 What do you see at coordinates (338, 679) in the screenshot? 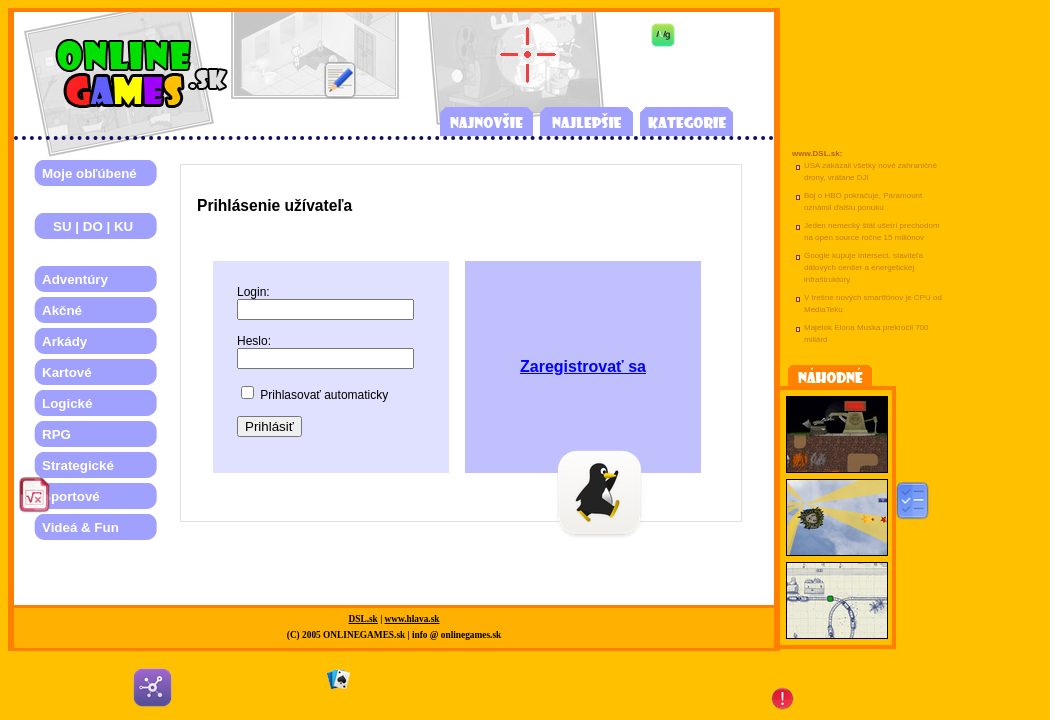
I see `open the solitaire card game app` at bounding box center [338, 679].